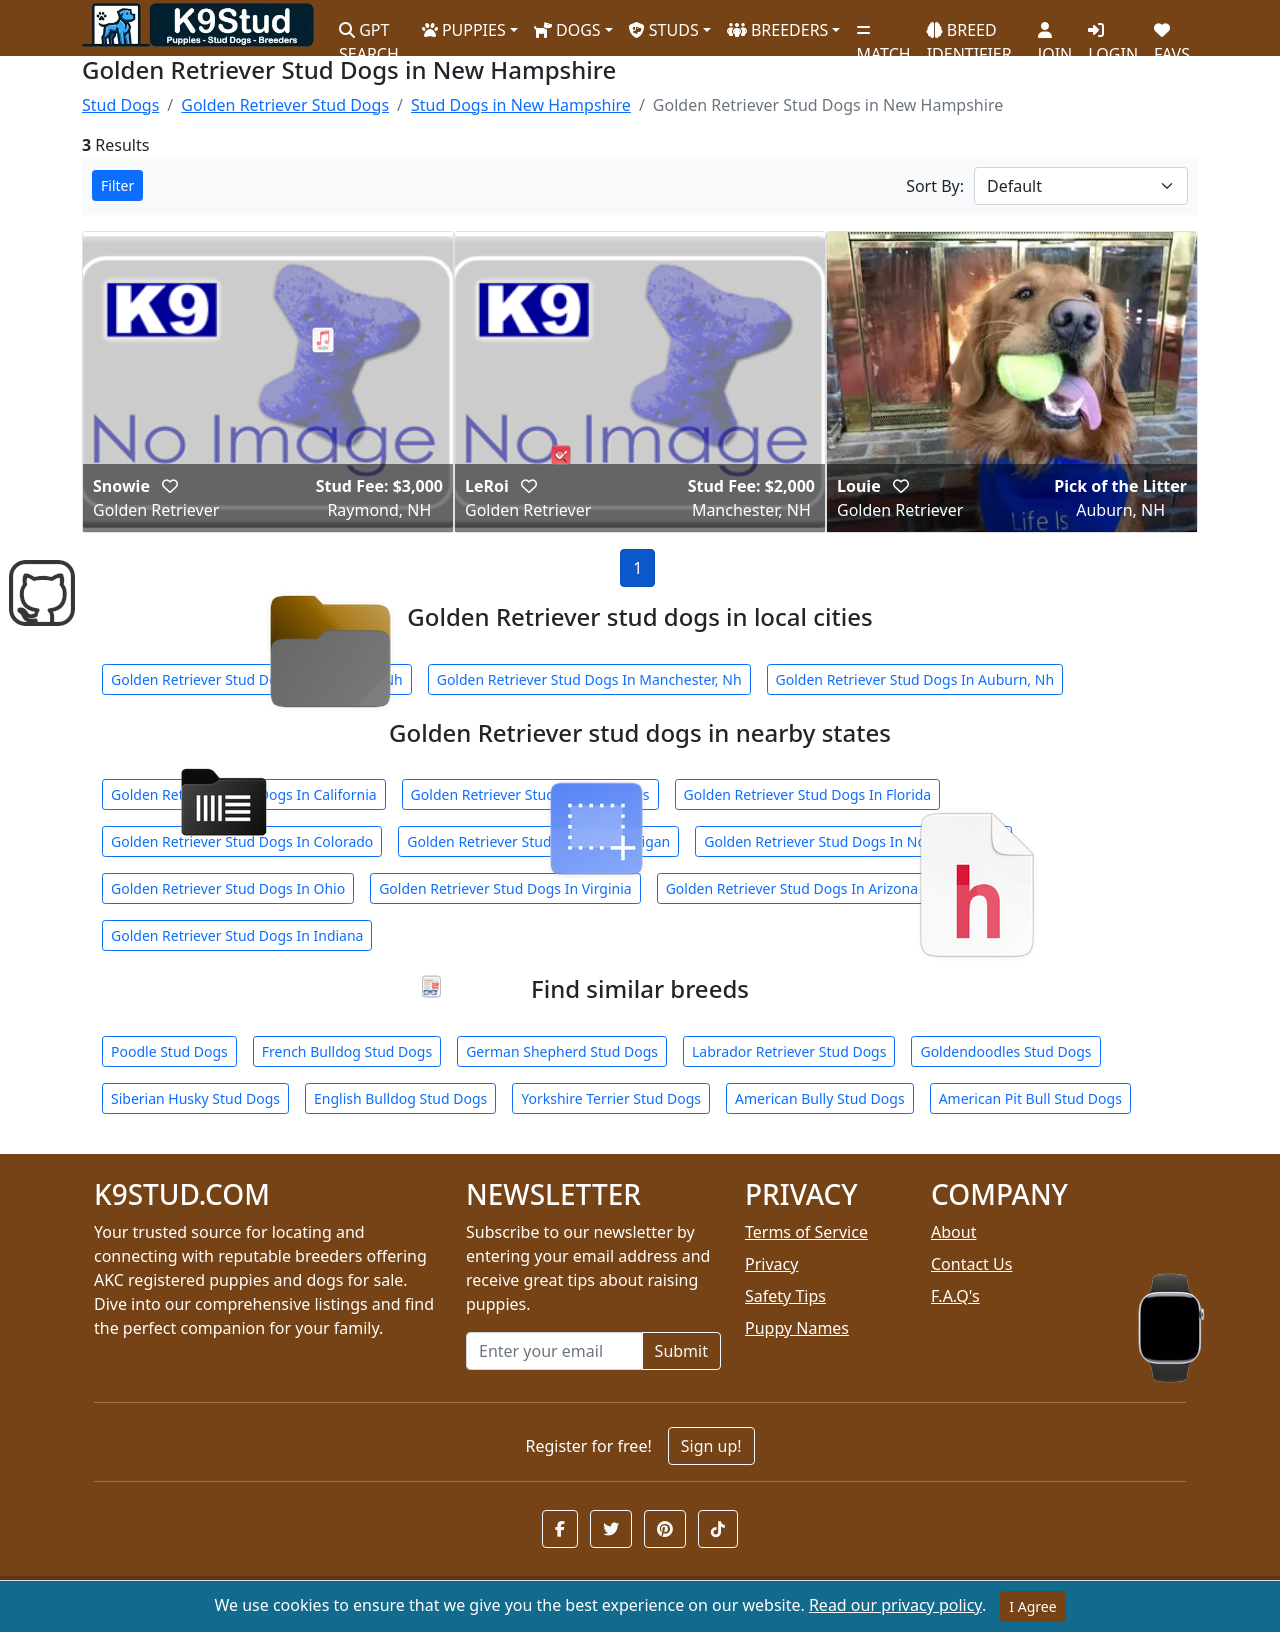  I want to click on take a screenshot, so click(596, 828).